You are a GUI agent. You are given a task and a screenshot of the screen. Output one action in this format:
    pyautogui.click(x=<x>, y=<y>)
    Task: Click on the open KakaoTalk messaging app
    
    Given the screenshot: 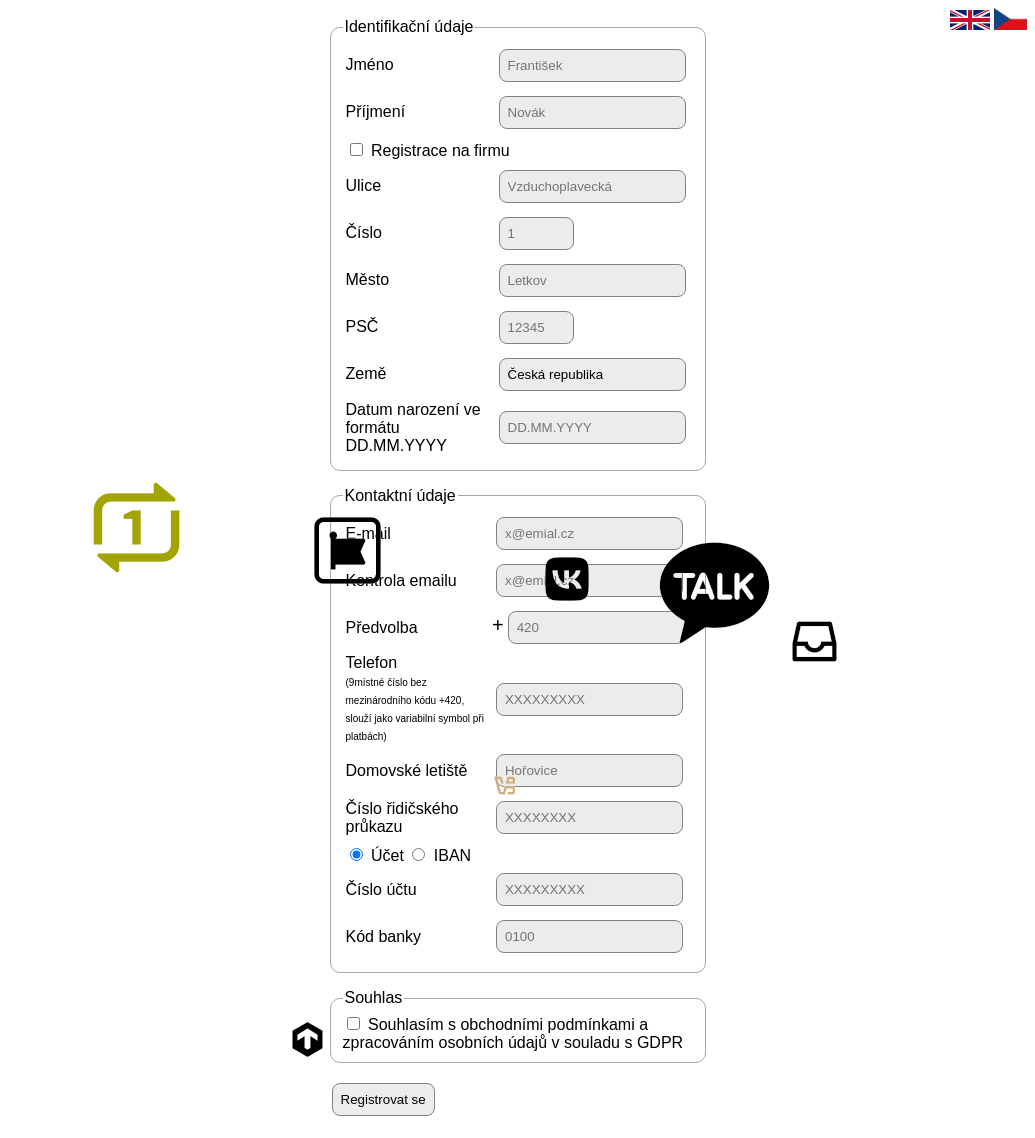 What is the action you would take?
    pyautogui.click(x=714, y=589)
    